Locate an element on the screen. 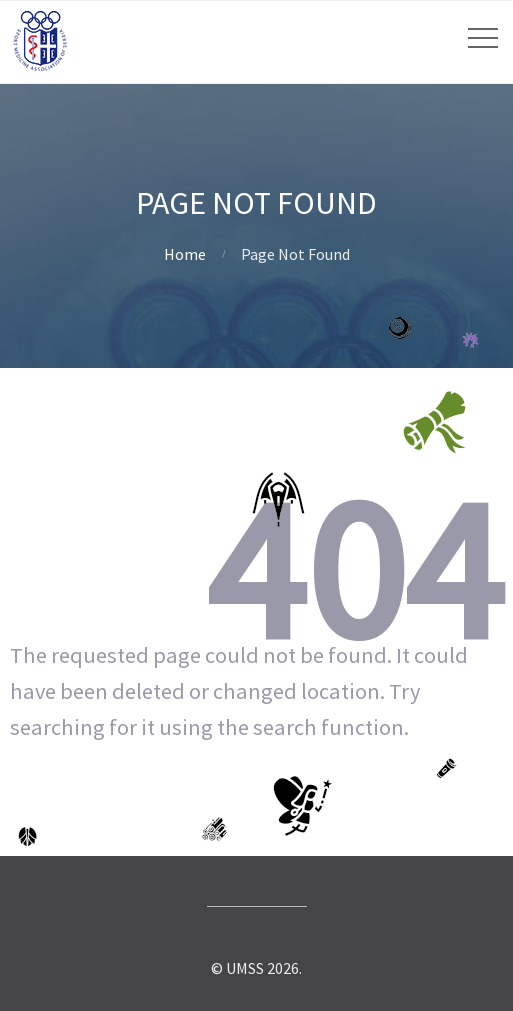 The width and height of the screenshot is (513, 1011). wood resource inventory in a crafting game is located at coordinates (214, 828).